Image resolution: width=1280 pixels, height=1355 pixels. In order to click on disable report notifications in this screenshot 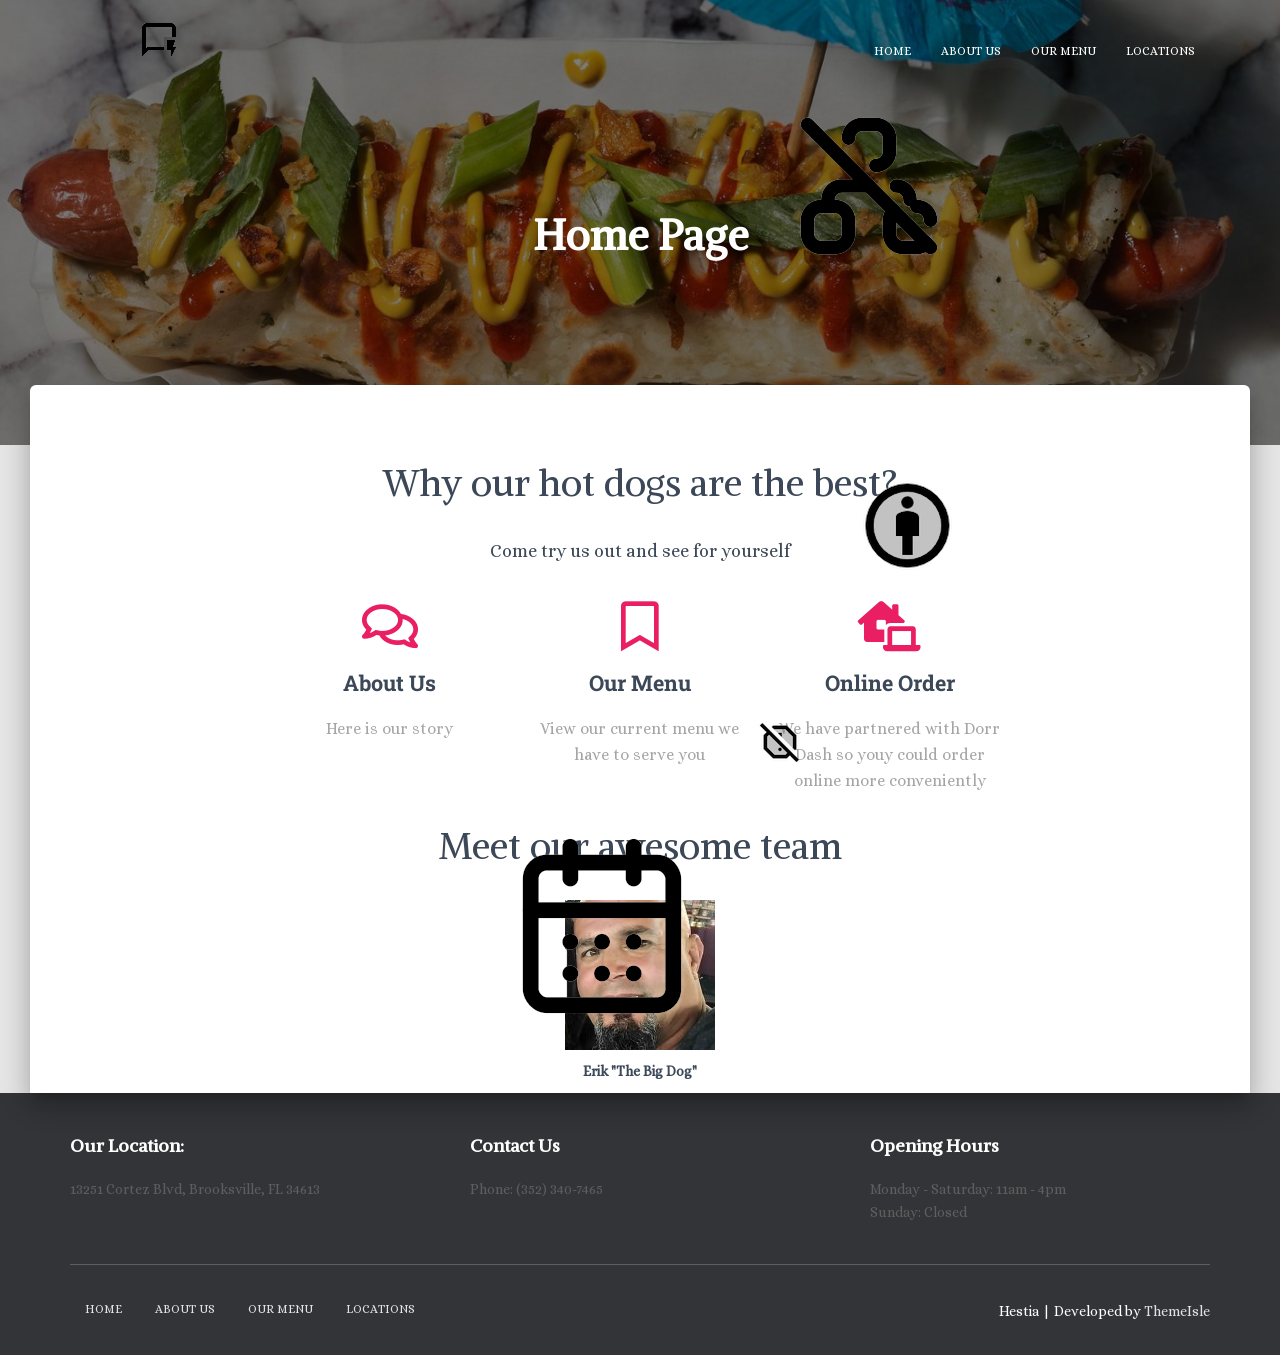, I will do `click(780, 742)`.